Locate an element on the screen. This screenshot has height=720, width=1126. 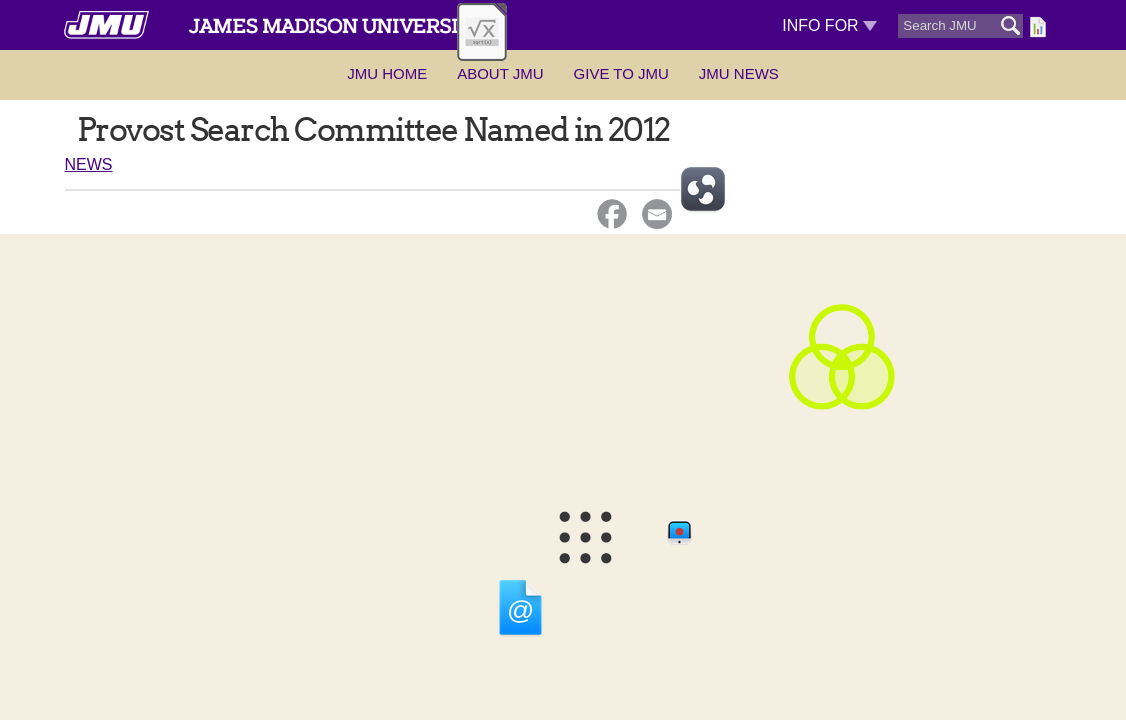
open a libreoffice math formula document is located at coordinates (482, 32).